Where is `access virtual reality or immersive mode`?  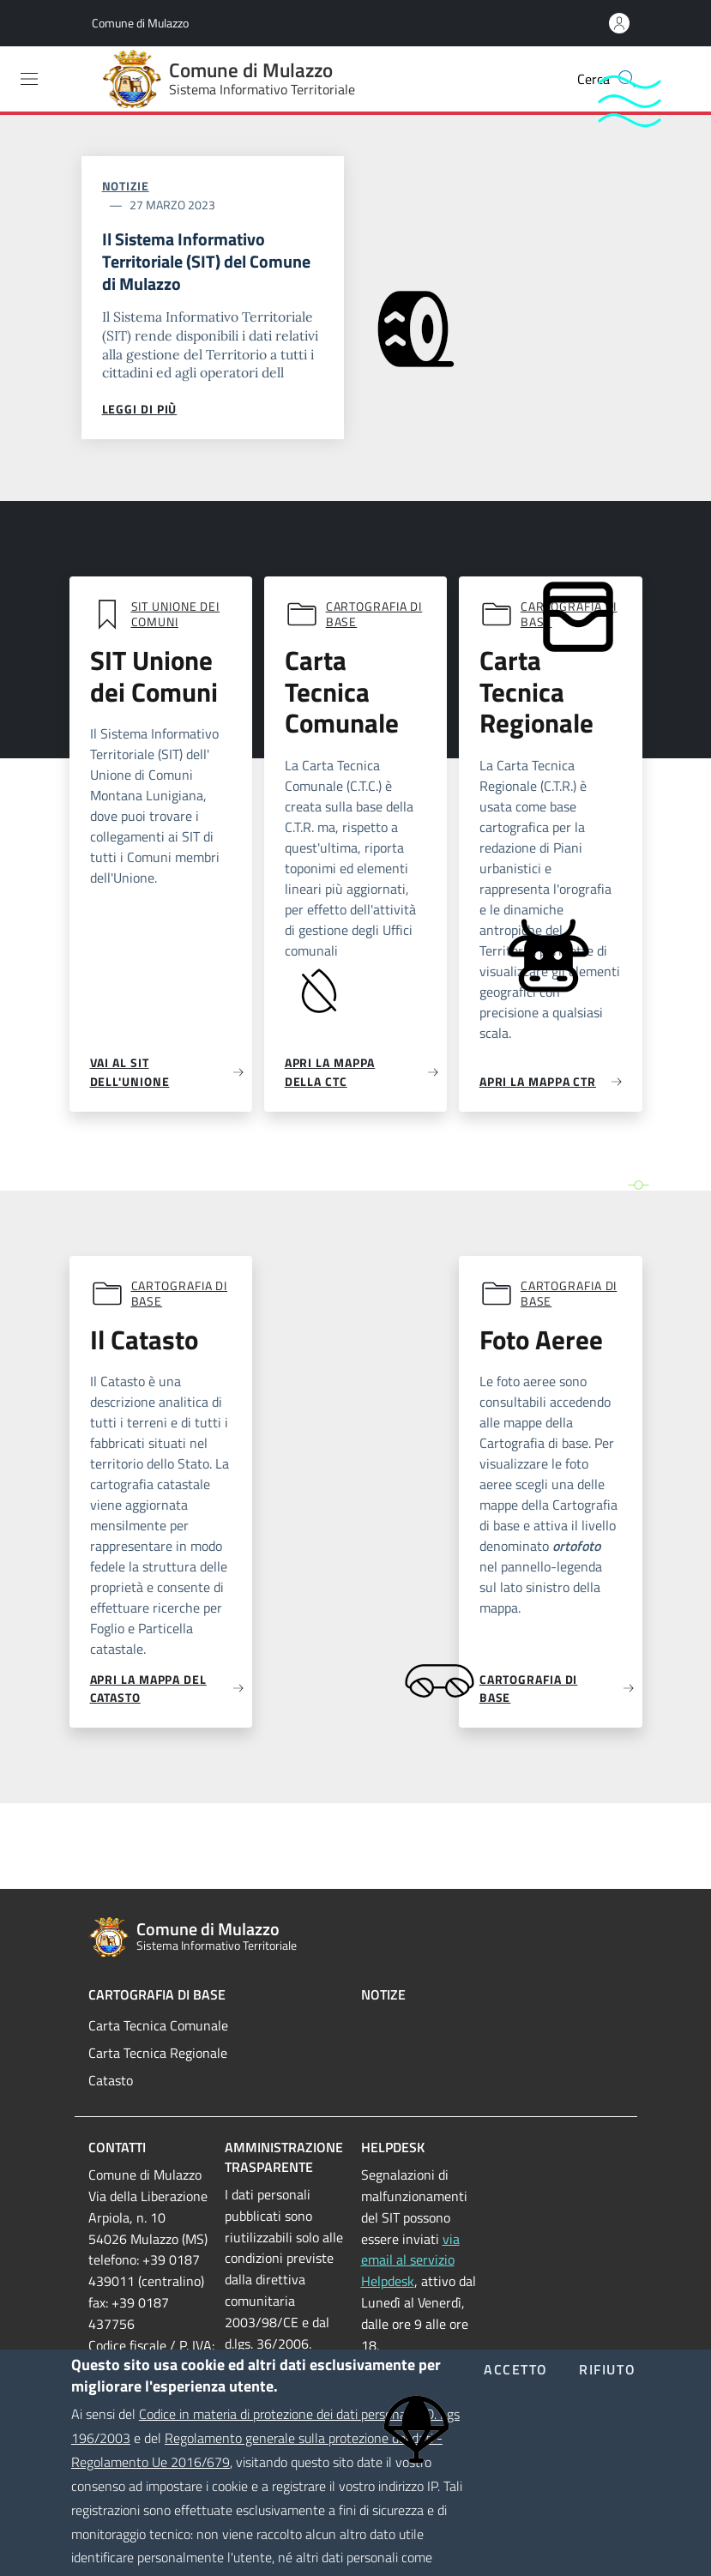 access virtual reality or immersive mode is located at coordinates (439, 1680).